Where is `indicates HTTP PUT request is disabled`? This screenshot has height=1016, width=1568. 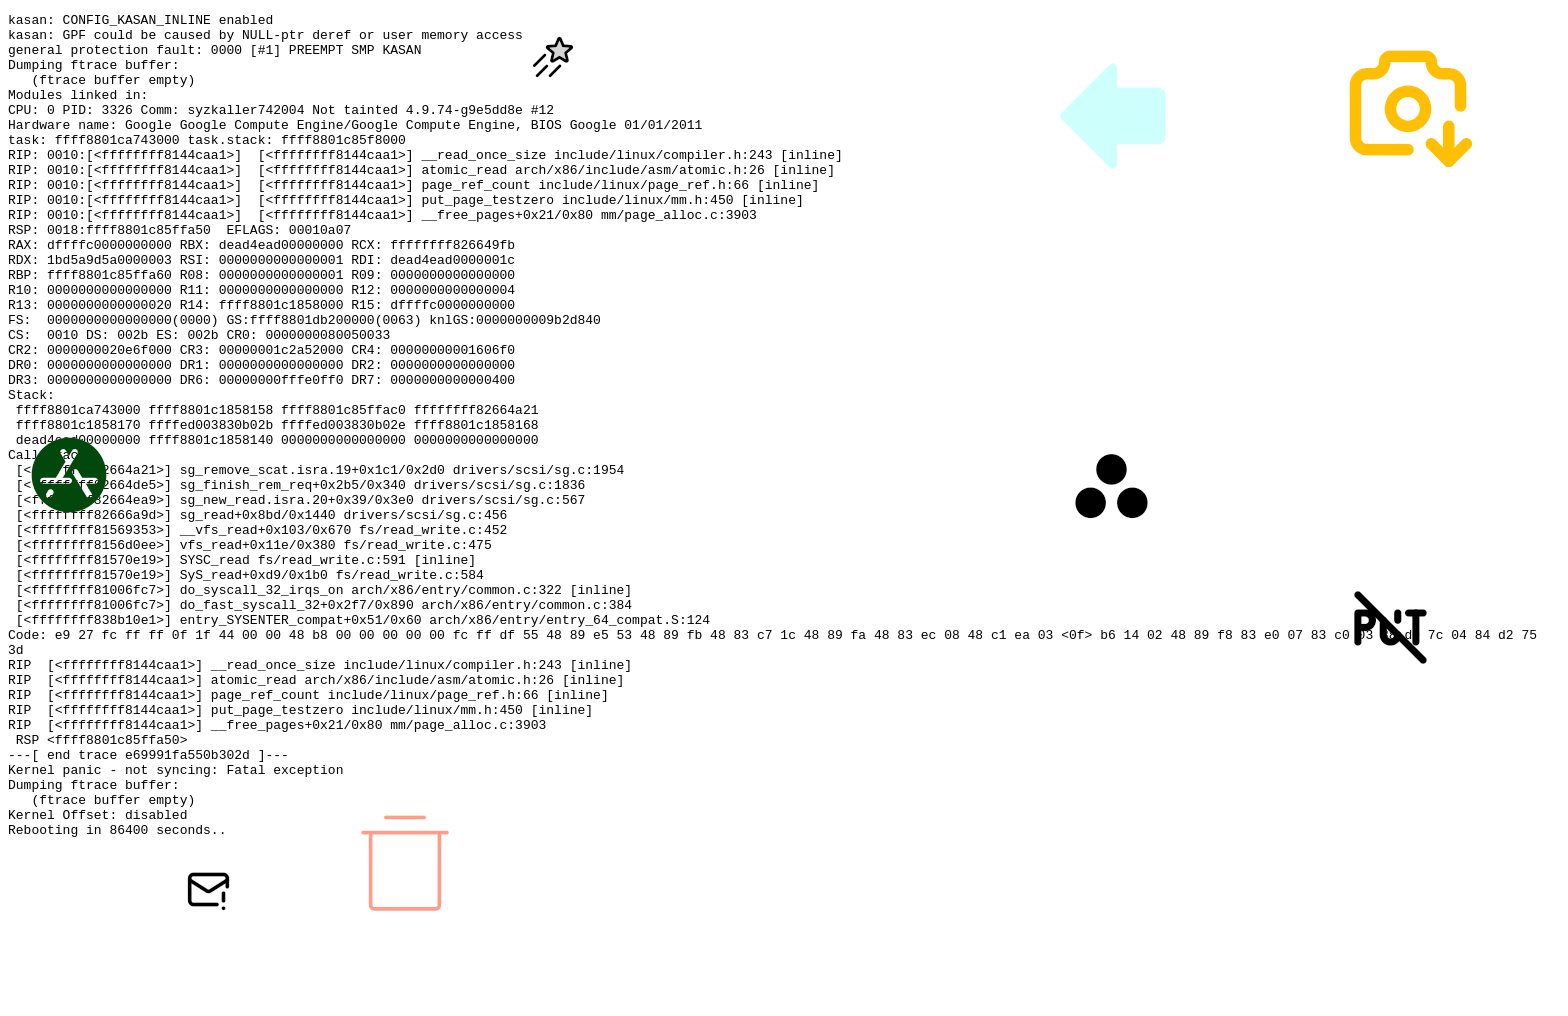
indicates HTTP PUT request is disabled is located at coordinates (1390, 627).